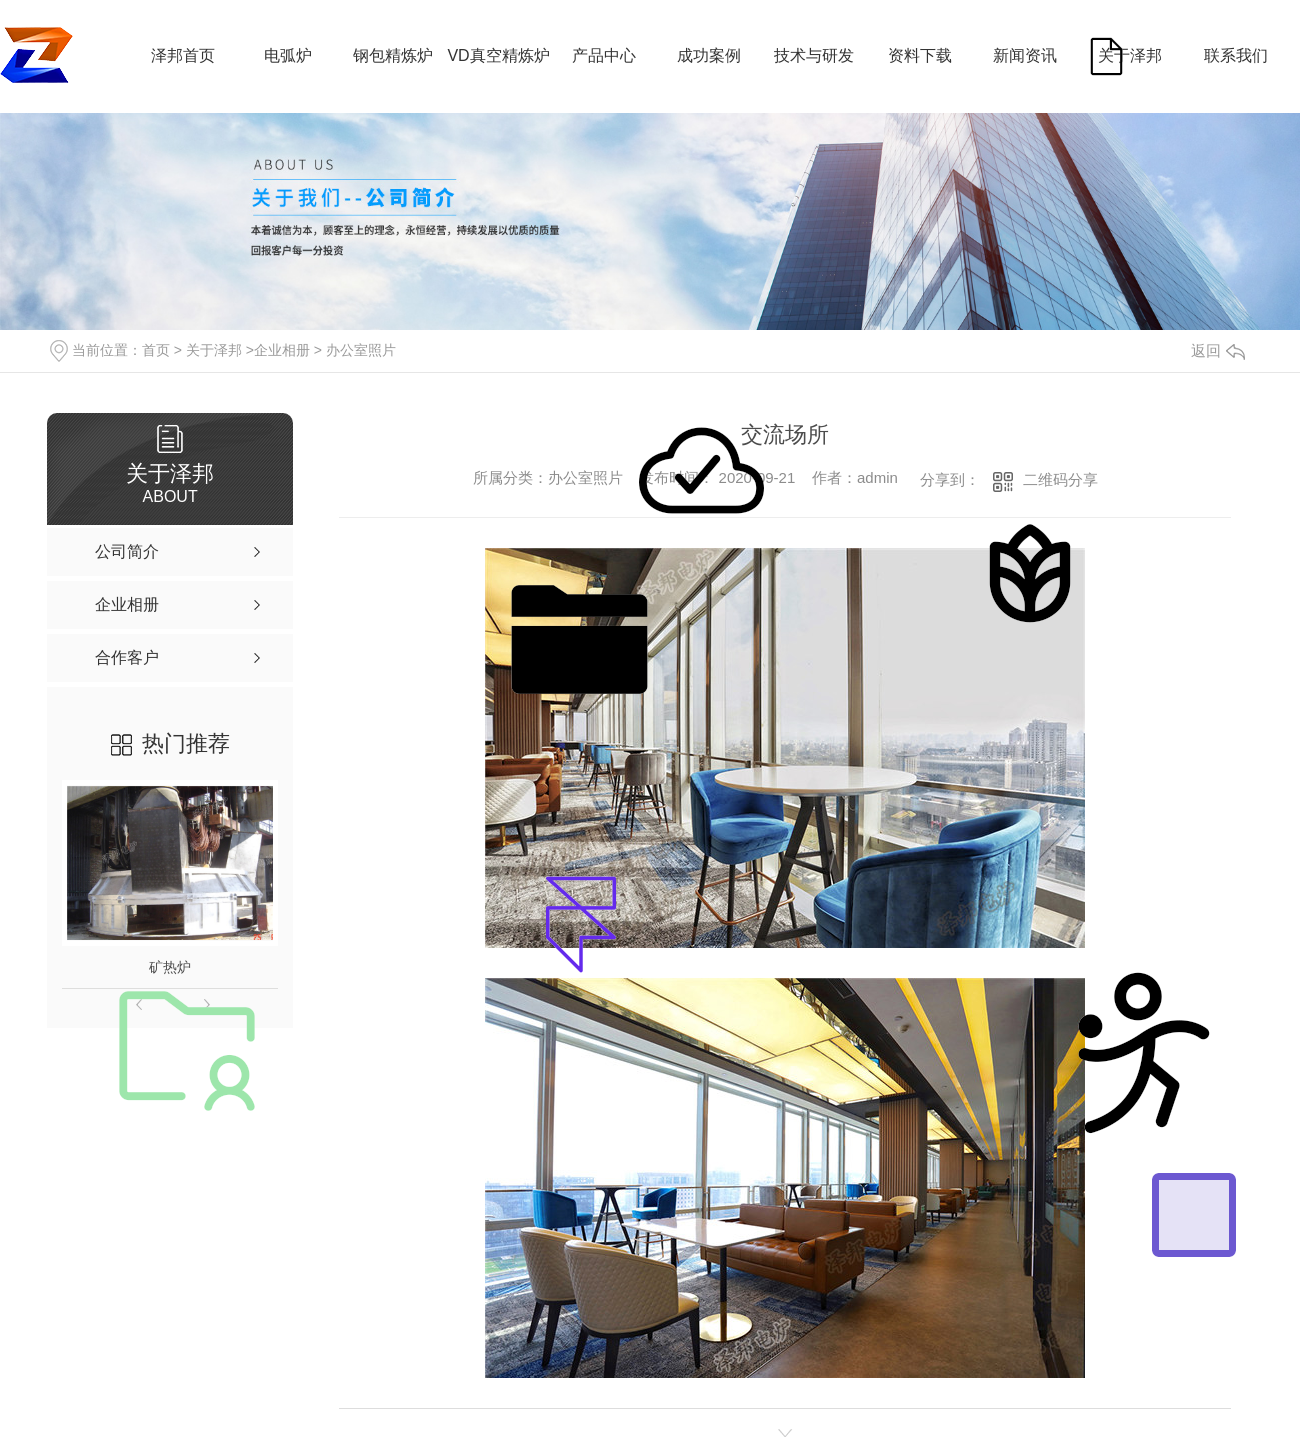 The width and height of the screenshot is (1300, 1449). What do you see at coordinates (1138, 1050) in the screenshot?
I see `access throwing or toss-related activity` at bounding box center [1138, 1050].